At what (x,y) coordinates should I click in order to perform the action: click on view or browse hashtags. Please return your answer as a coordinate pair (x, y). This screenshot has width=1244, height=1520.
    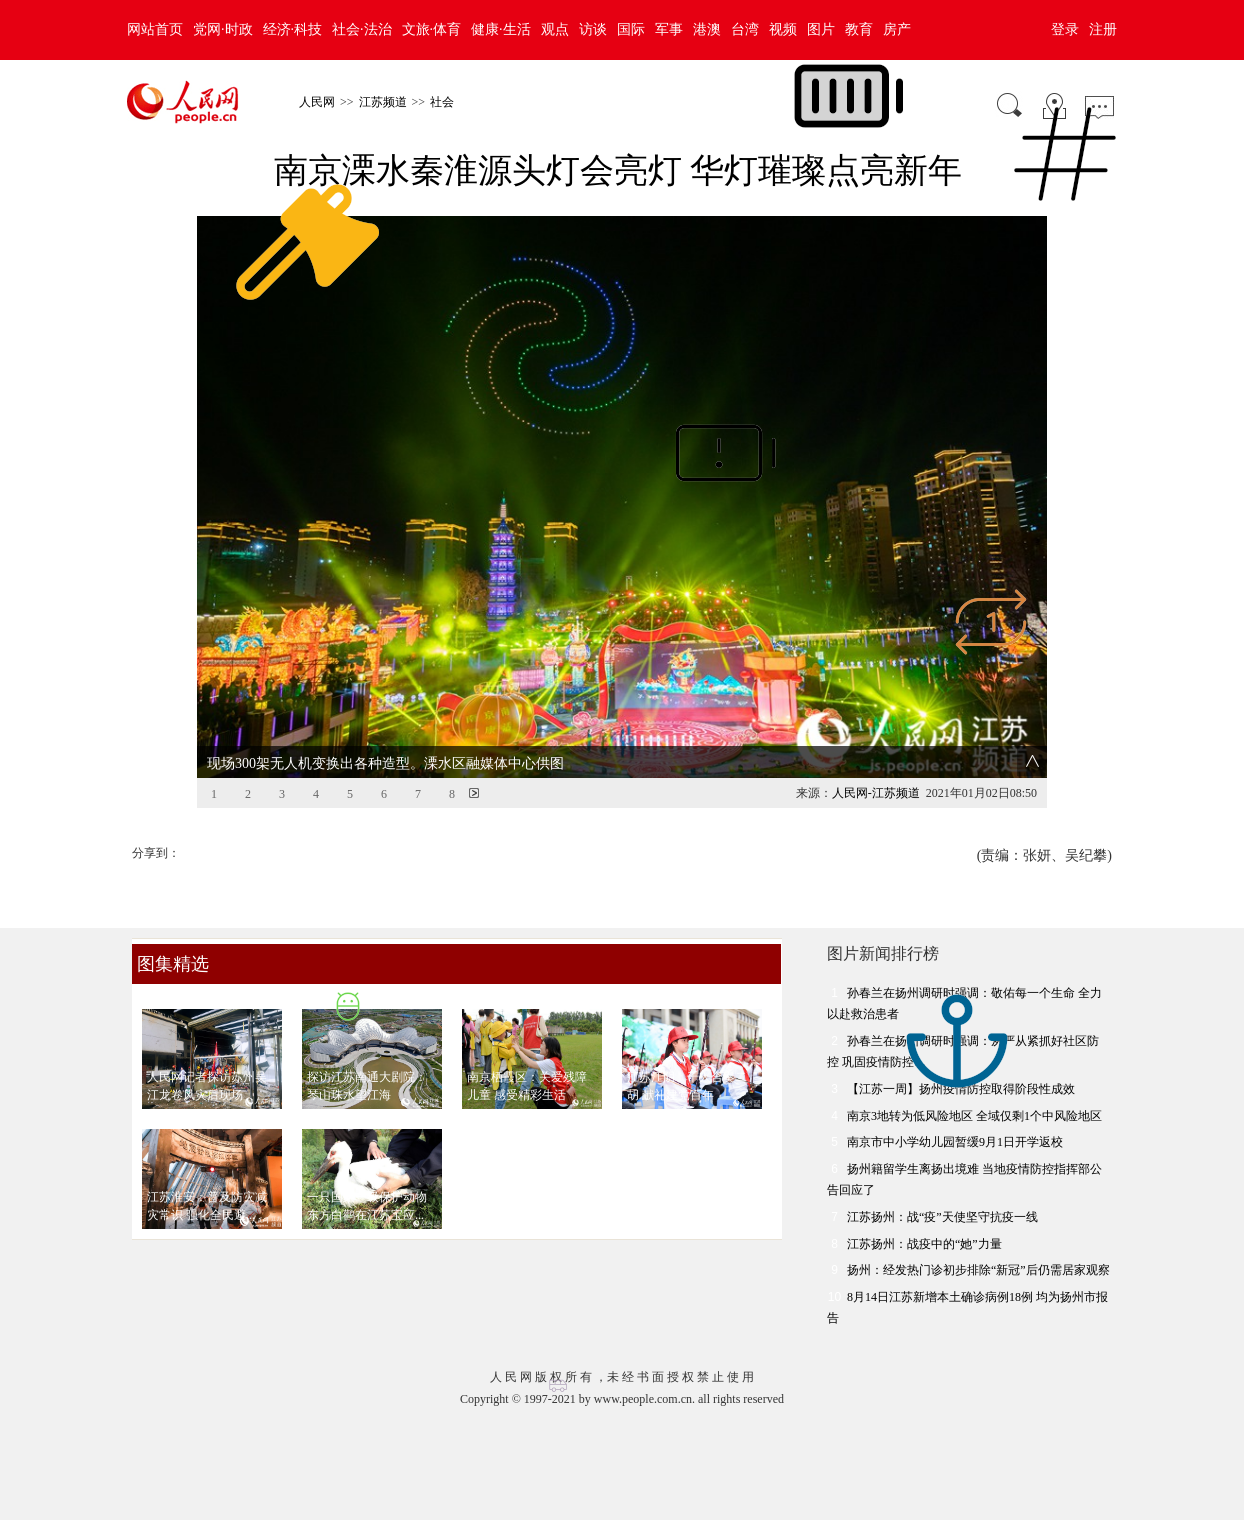
    Looking at the image, I should click on (1065, 154).